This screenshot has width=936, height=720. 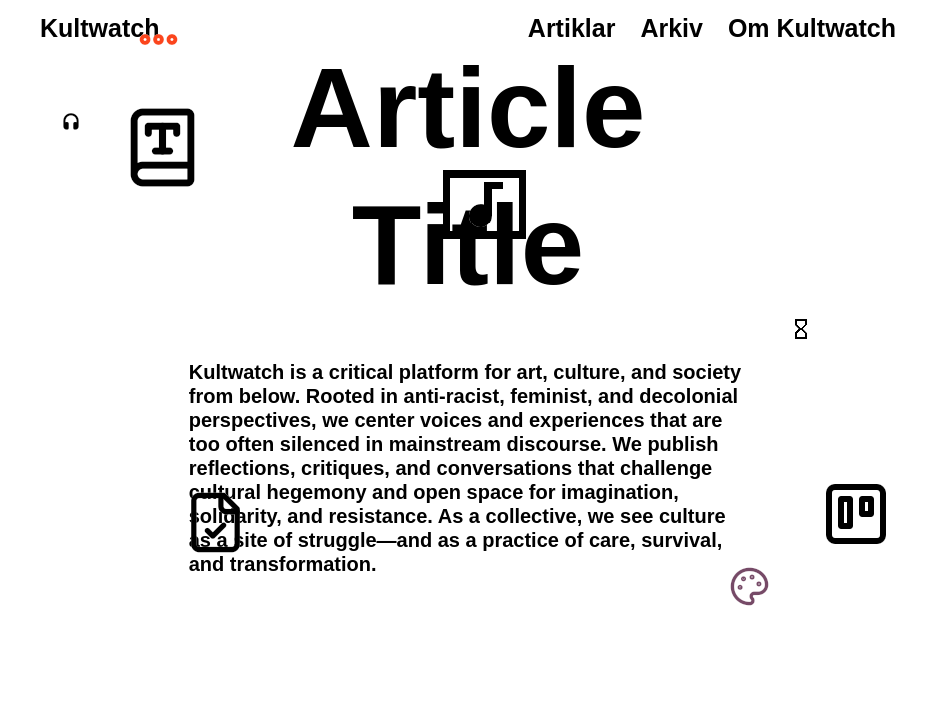 I want to click on file successfully uploaded or verified, so click(x=215, y=522).